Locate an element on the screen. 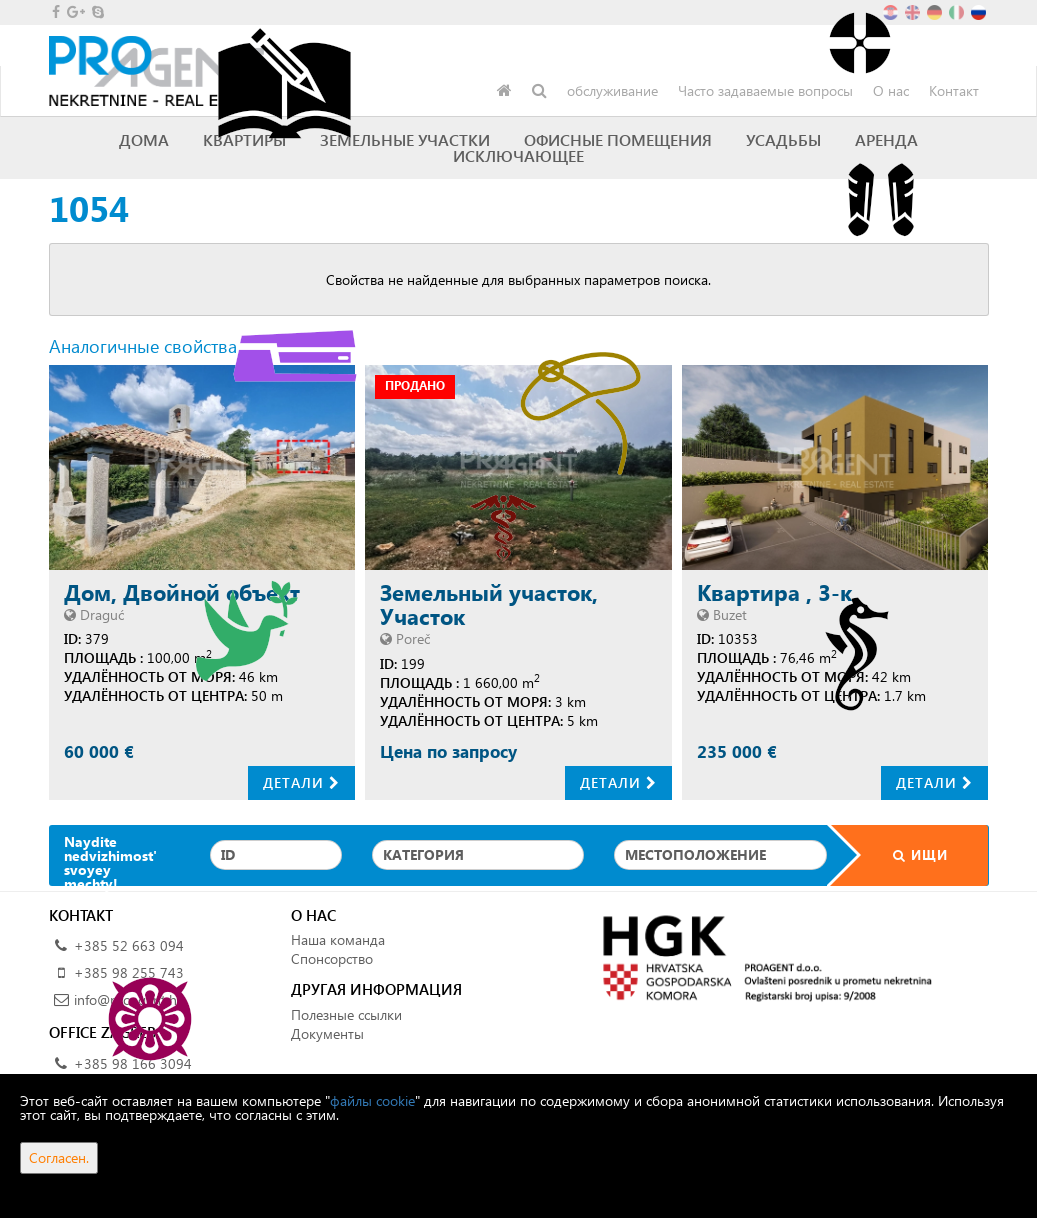 Image resolution: width=1037 pixels, height=1218 pixels. add a new entry to the archive is located at coordinates (284, 90).